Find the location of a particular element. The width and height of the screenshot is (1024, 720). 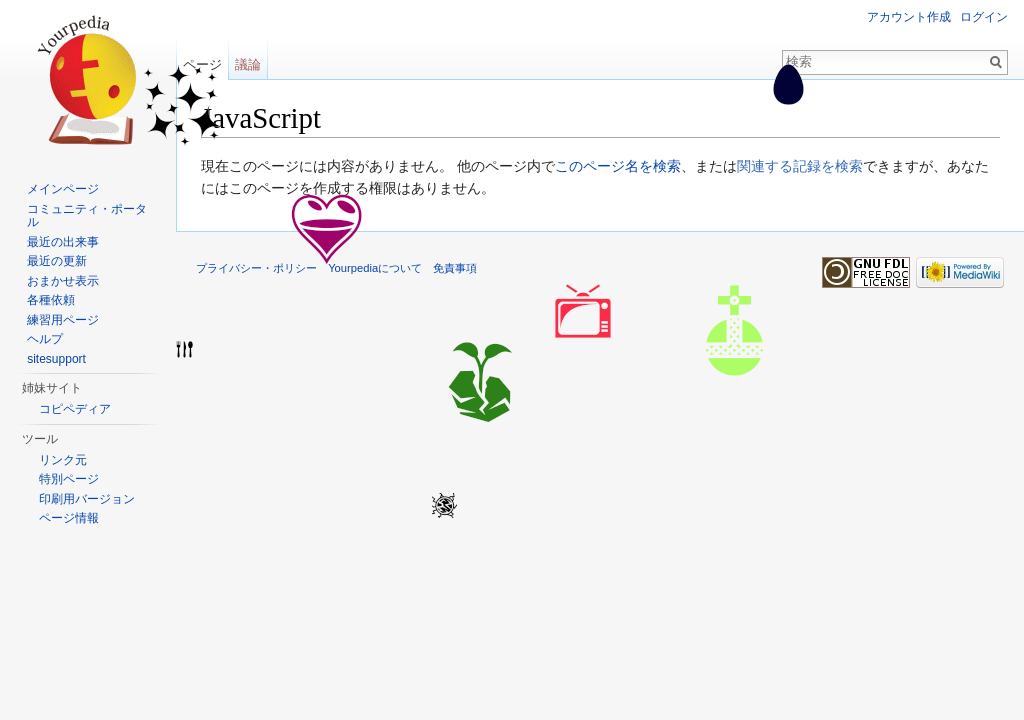

indicates an unstable or volatile item in inventory is located at coordinates (444, 505).